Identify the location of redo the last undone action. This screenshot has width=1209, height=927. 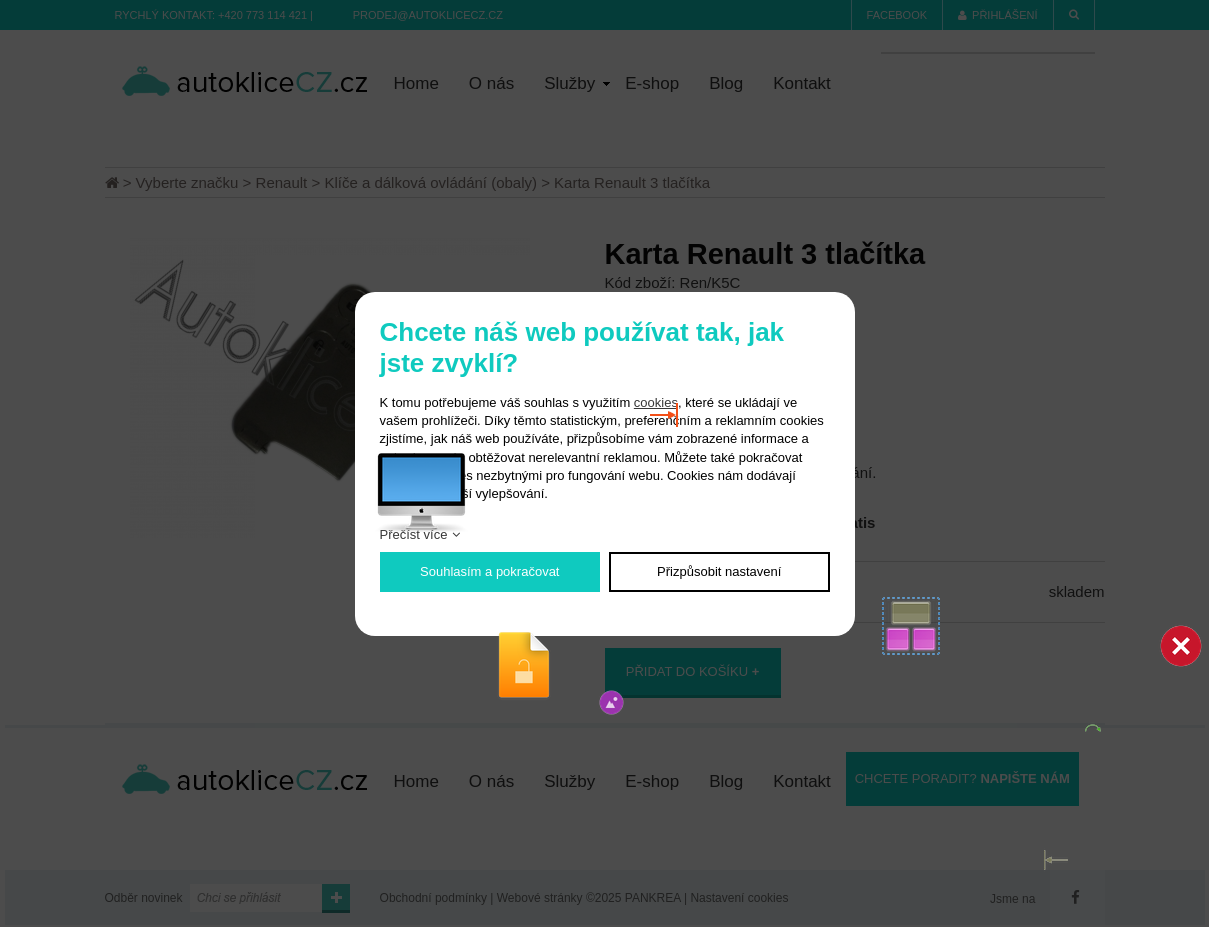
(1093, 728).